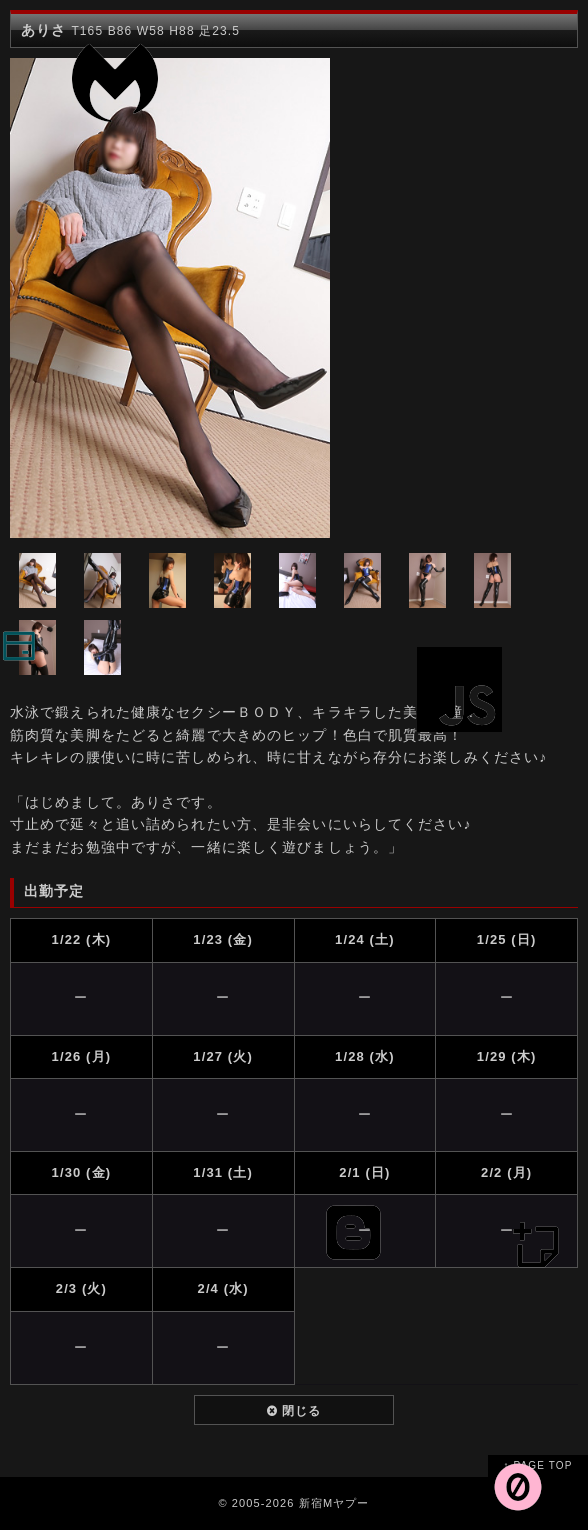 The height and width of the screenshot is (1530, 588). Describe the element at coordinates (353, 1232) in the screenshot. I see `open the Blogger app` at that location.